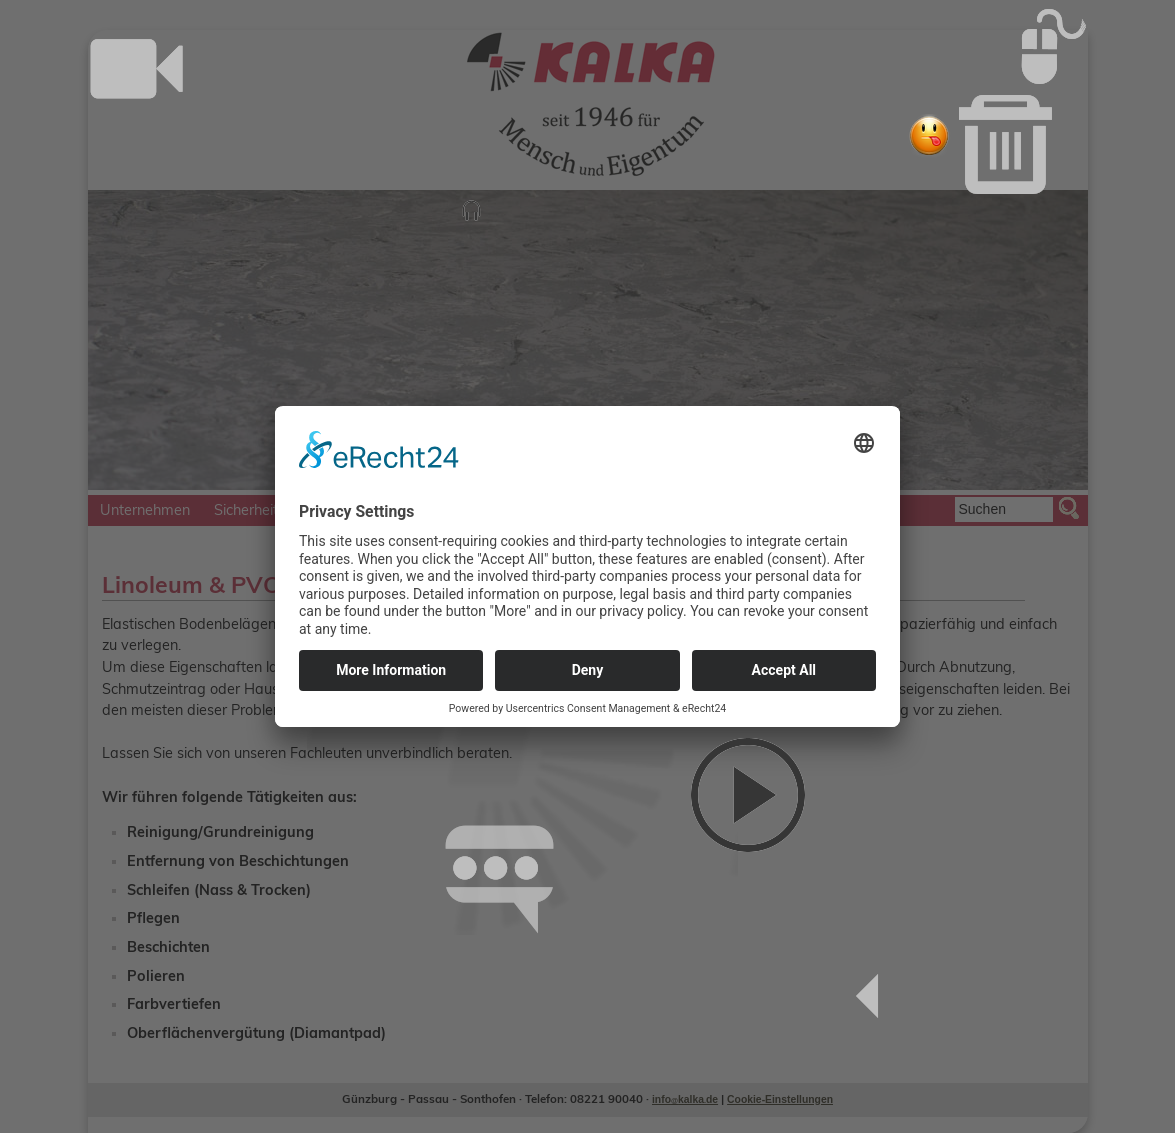 The width and height of the screenshot is (1175, 1133). Describe the element at coordinates (499, 879) in the screenshot. I see `indicates a pending message or chat request` at that location.